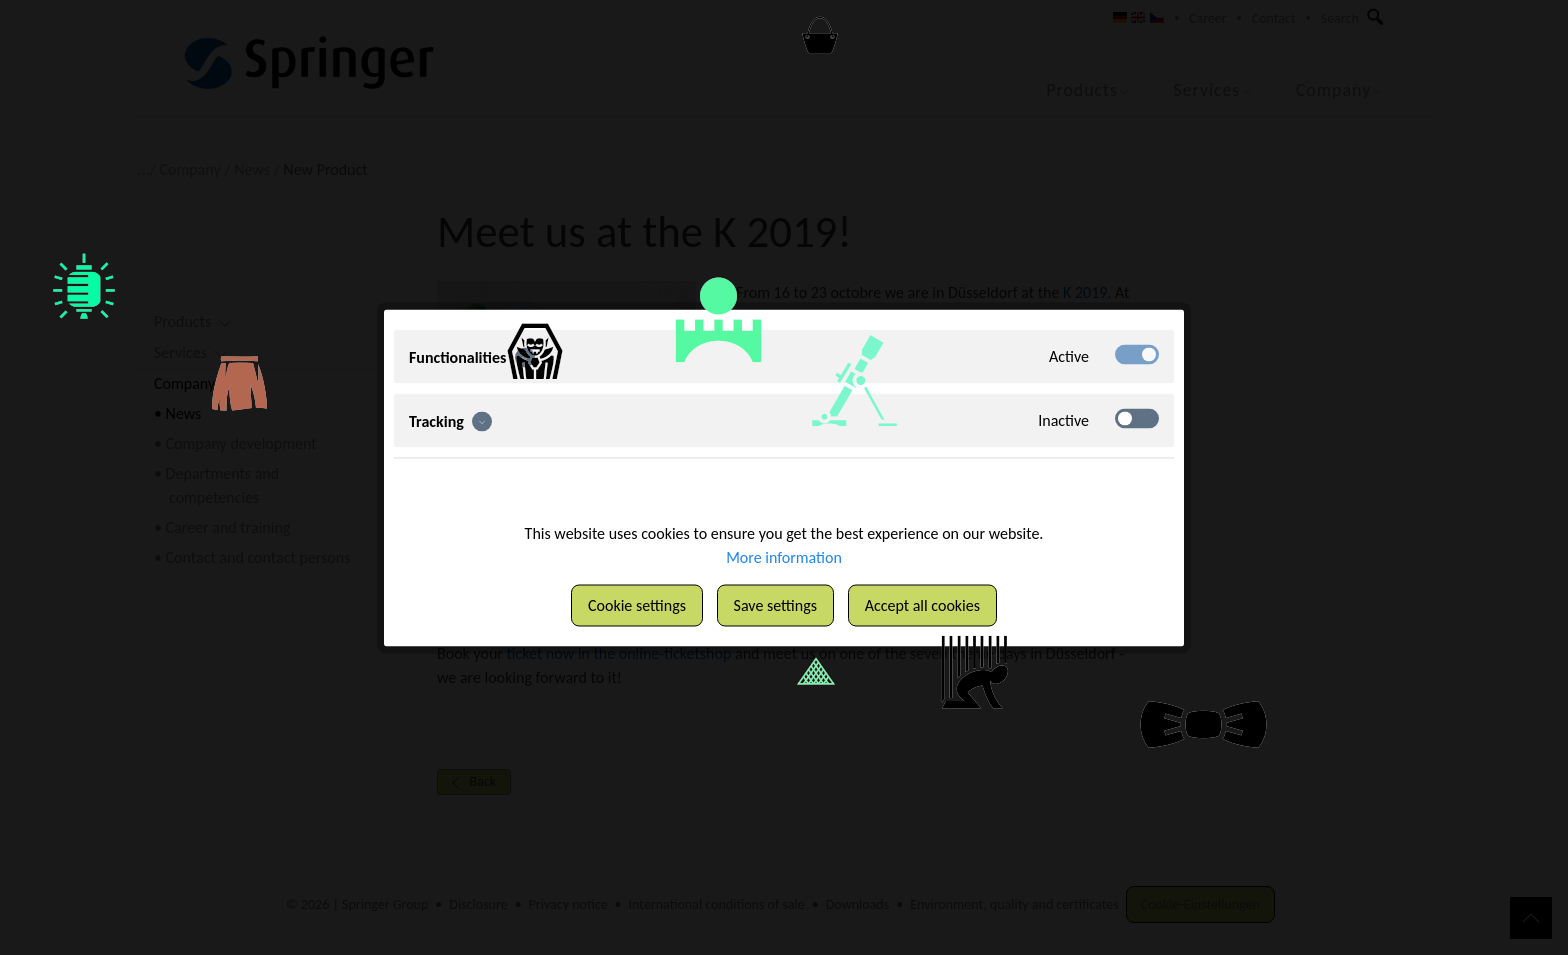 This screenshot has height=955, width=1568. Describe the element at coordinates (974, 672) in the screenshot. I see `indicates a defeated or game over state` at that location.